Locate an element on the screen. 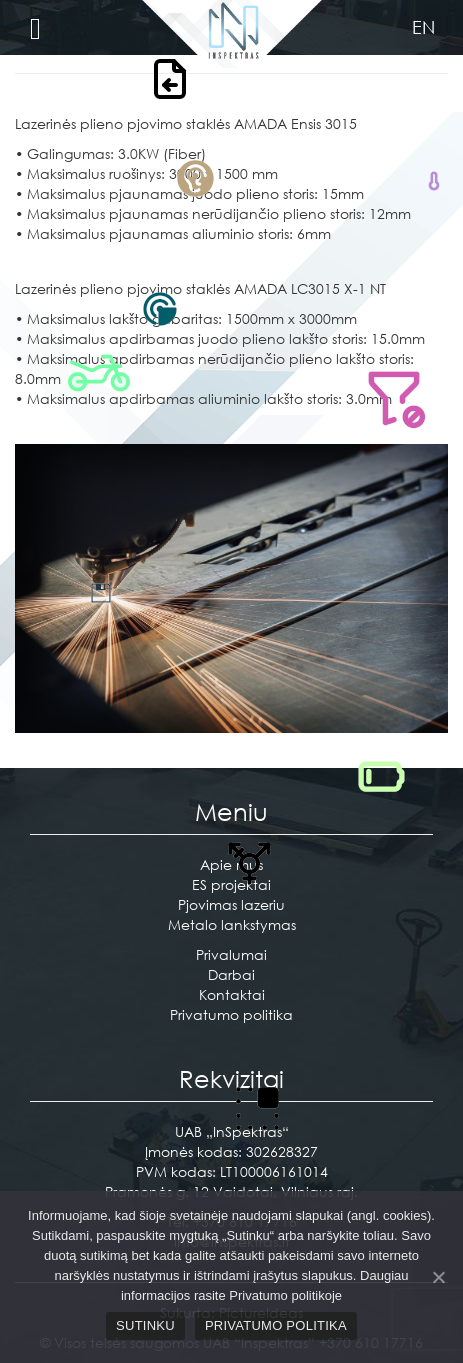 This screenshot has width=463, height=1363. save current file or document is located at coordinates (101, 593).